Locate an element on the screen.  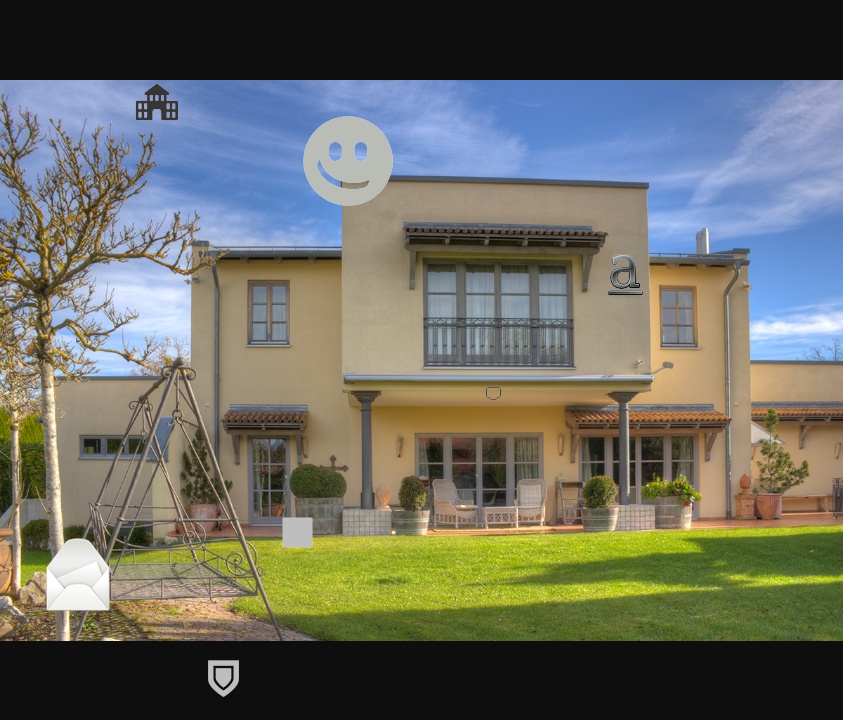
stop media playback is located at coordinates (297, 532).